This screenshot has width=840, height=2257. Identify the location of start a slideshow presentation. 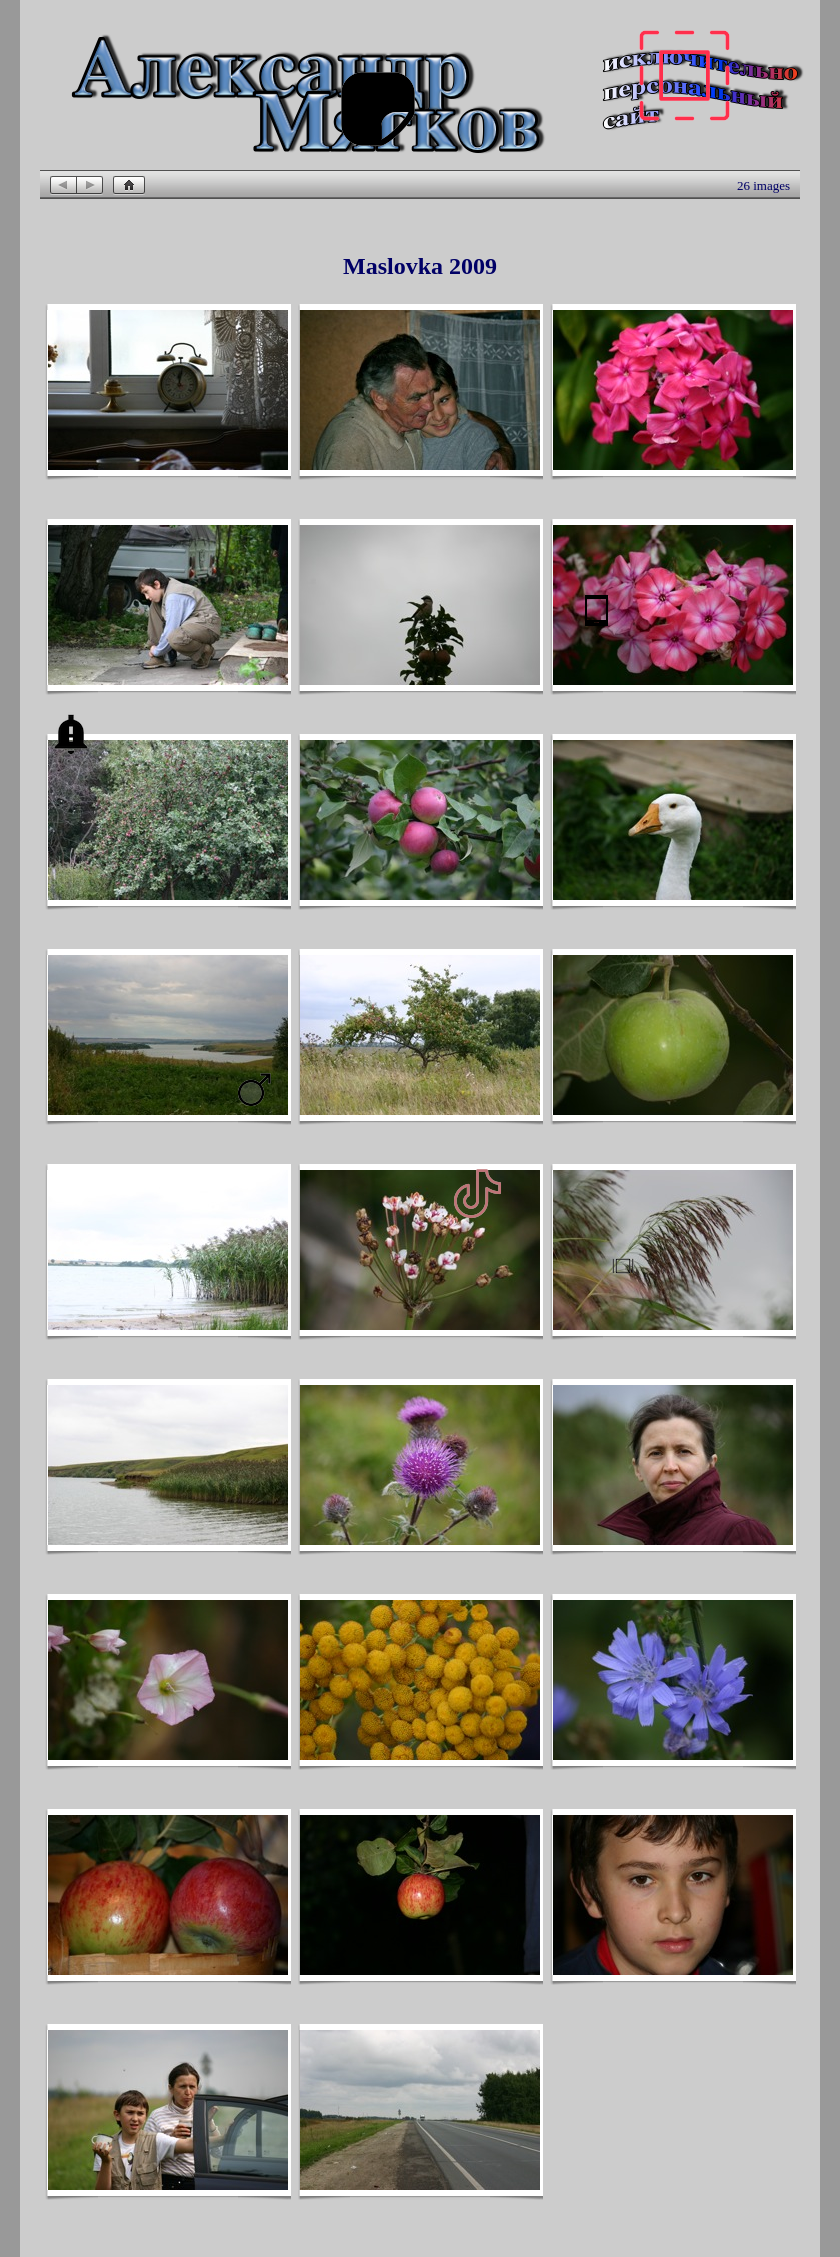
(623, 1266).